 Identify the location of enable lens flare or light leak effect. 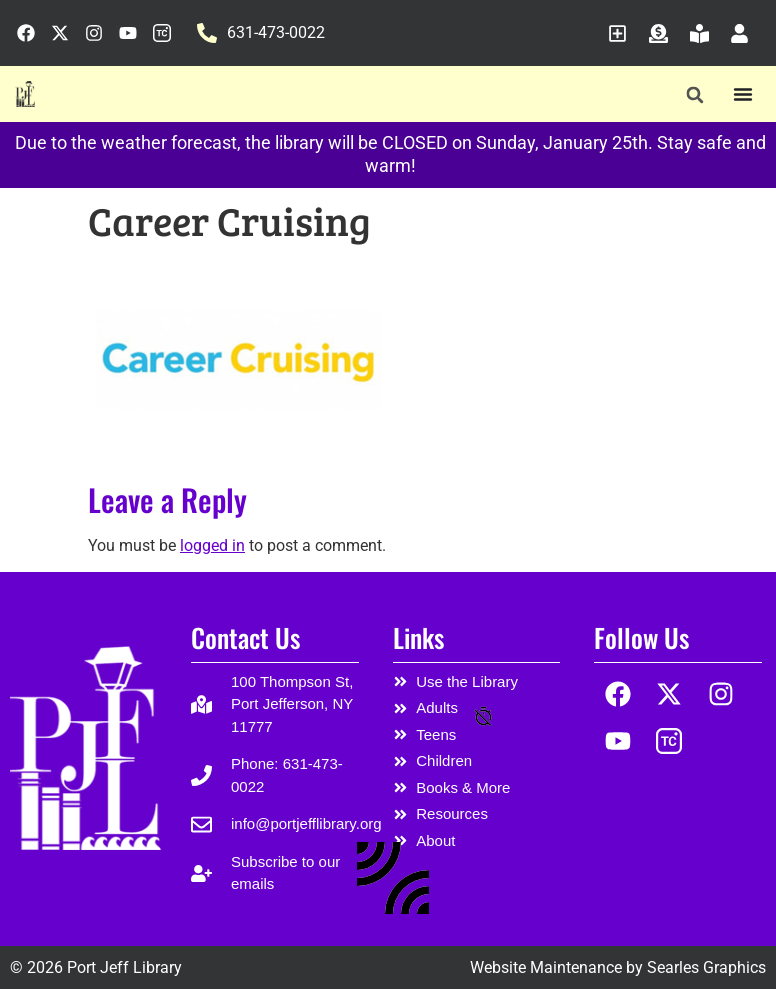
(393, 878).